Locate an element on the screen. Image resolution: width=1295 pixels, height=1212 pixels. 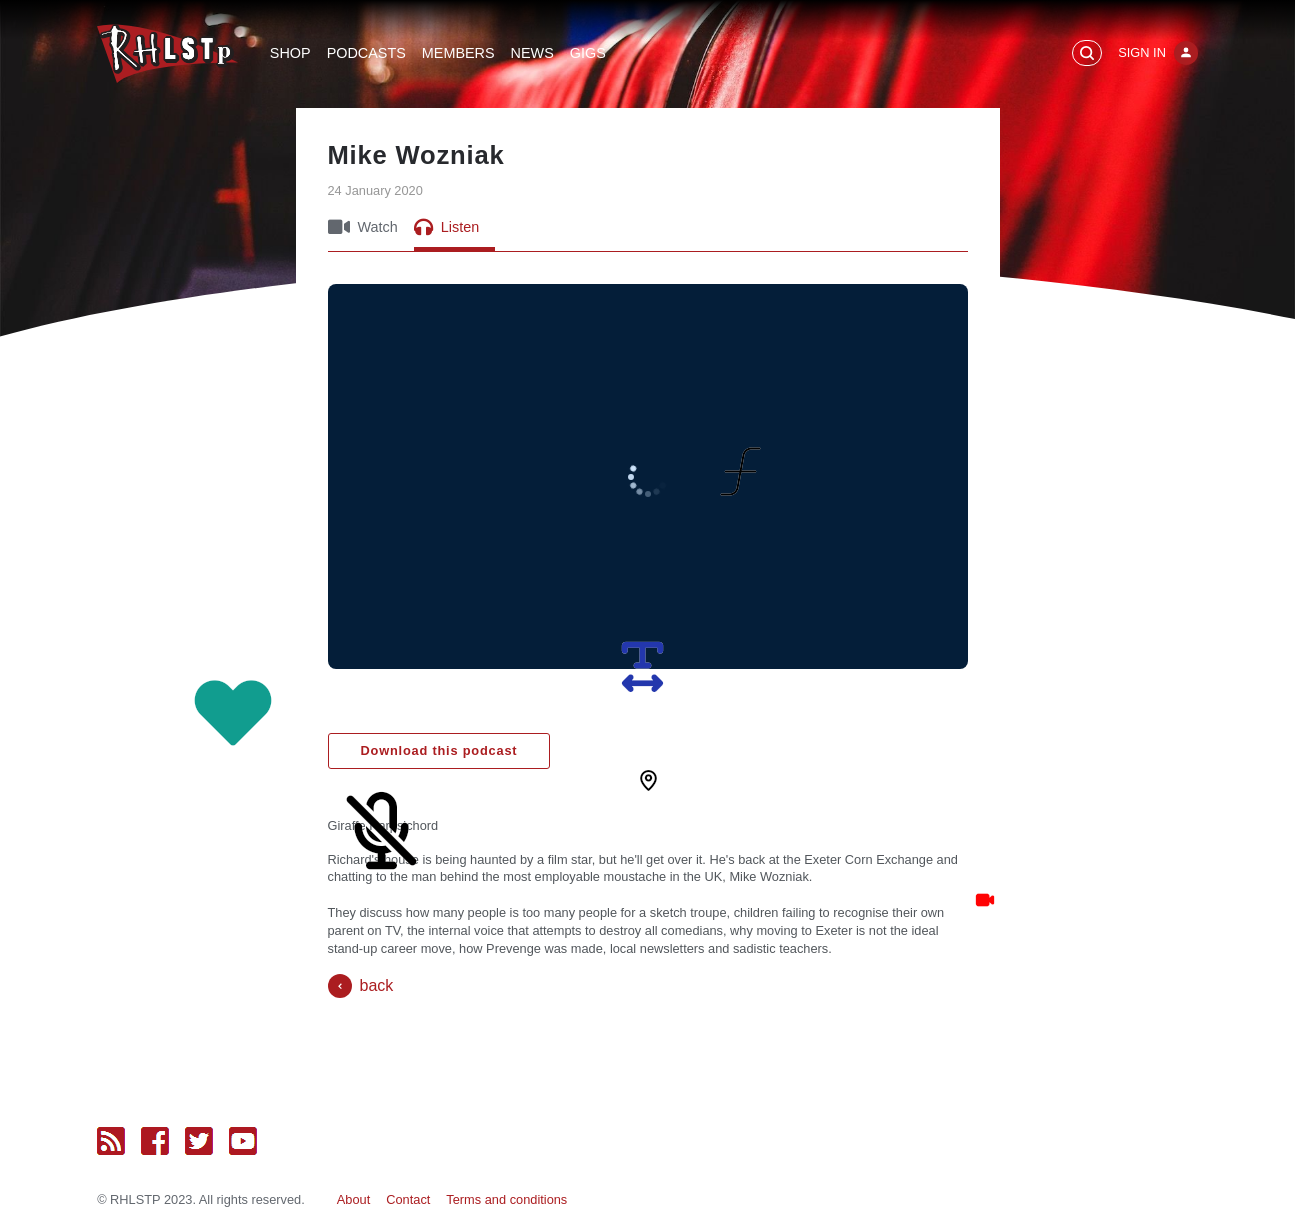
start a video call is located at coordinates (985, 900).